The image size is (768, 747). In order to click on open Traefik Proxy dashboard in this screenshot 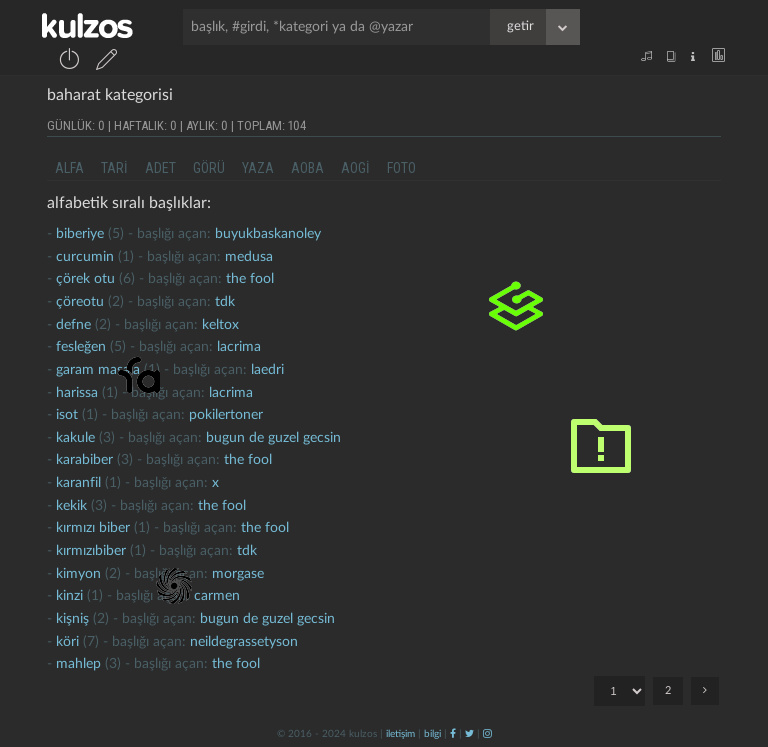, I will do `click(516, 306)`.